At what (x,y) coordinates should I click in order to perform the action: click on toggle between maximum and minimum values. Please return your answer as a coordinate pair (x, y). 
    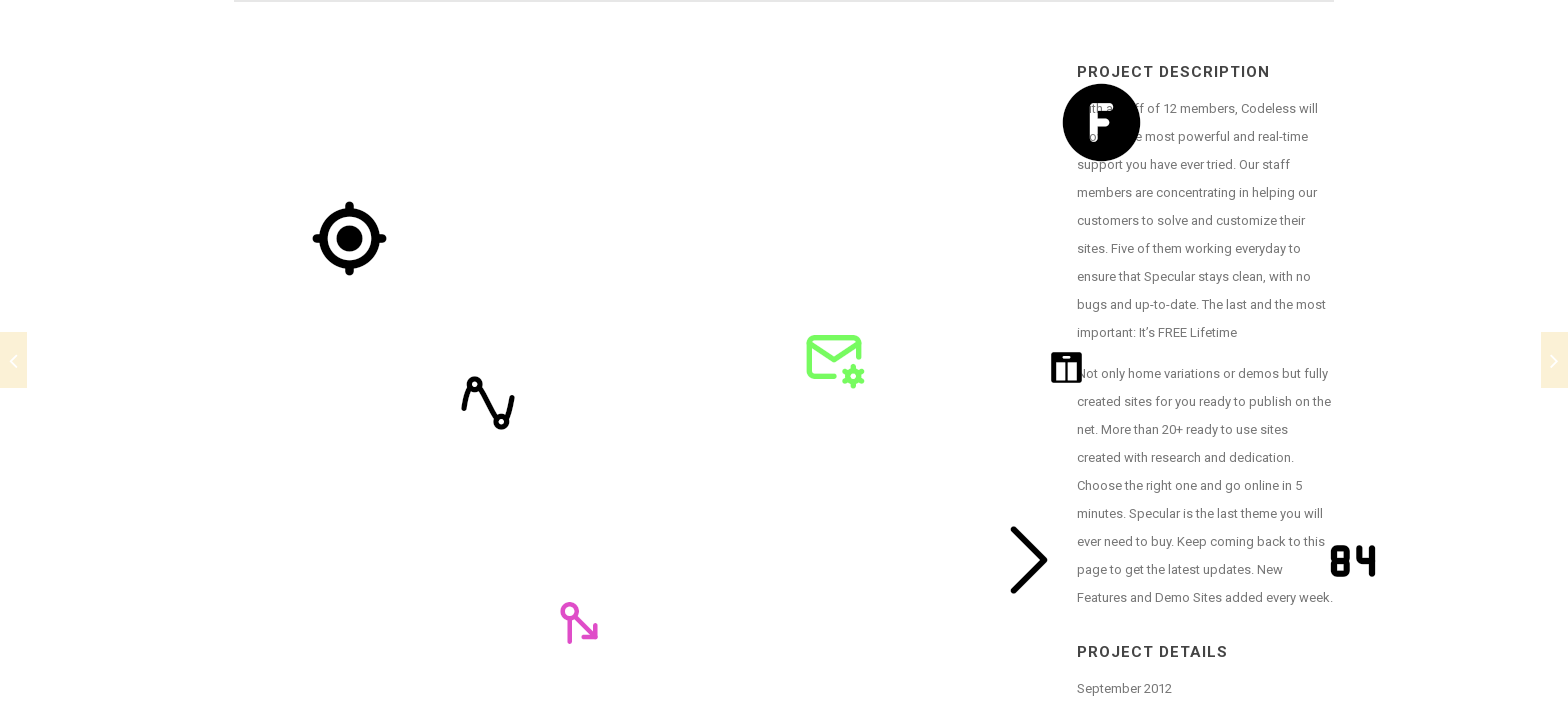
    Looking at the image, I should click on (488, 403).